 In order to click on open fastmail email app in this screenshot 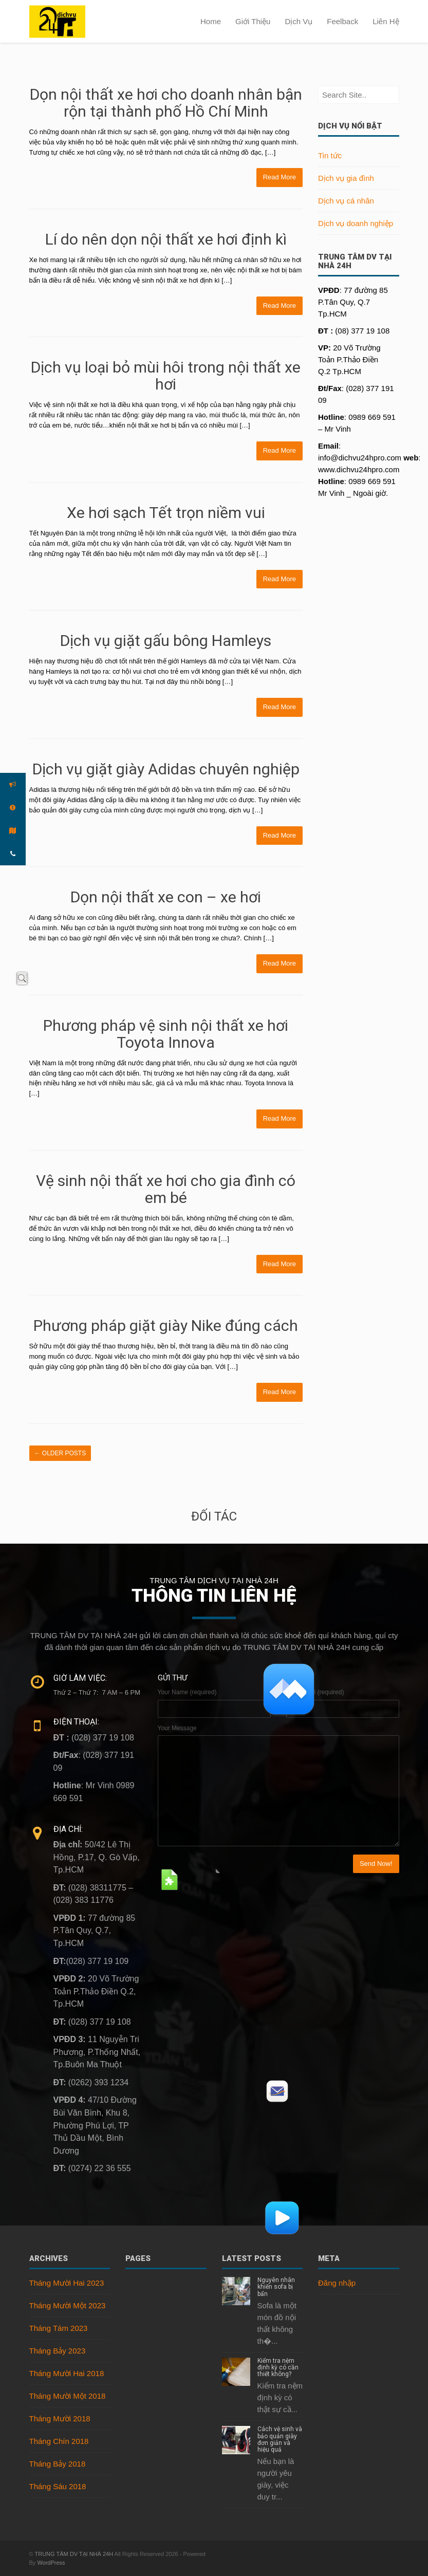, I will do `click(277, 2091)`.